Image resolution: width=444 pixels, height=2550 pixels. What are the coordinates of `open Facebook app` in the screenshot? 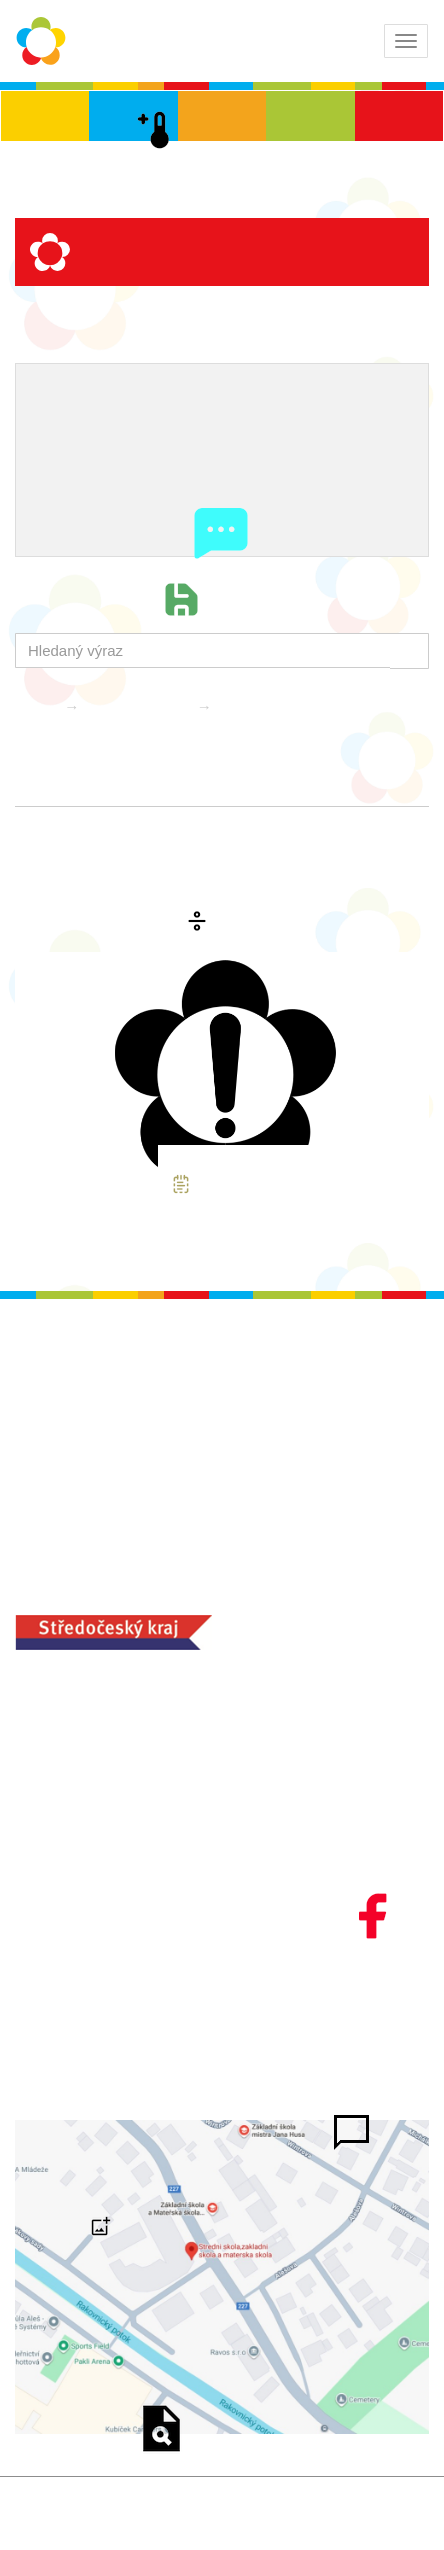 It's located at (374, 1916).